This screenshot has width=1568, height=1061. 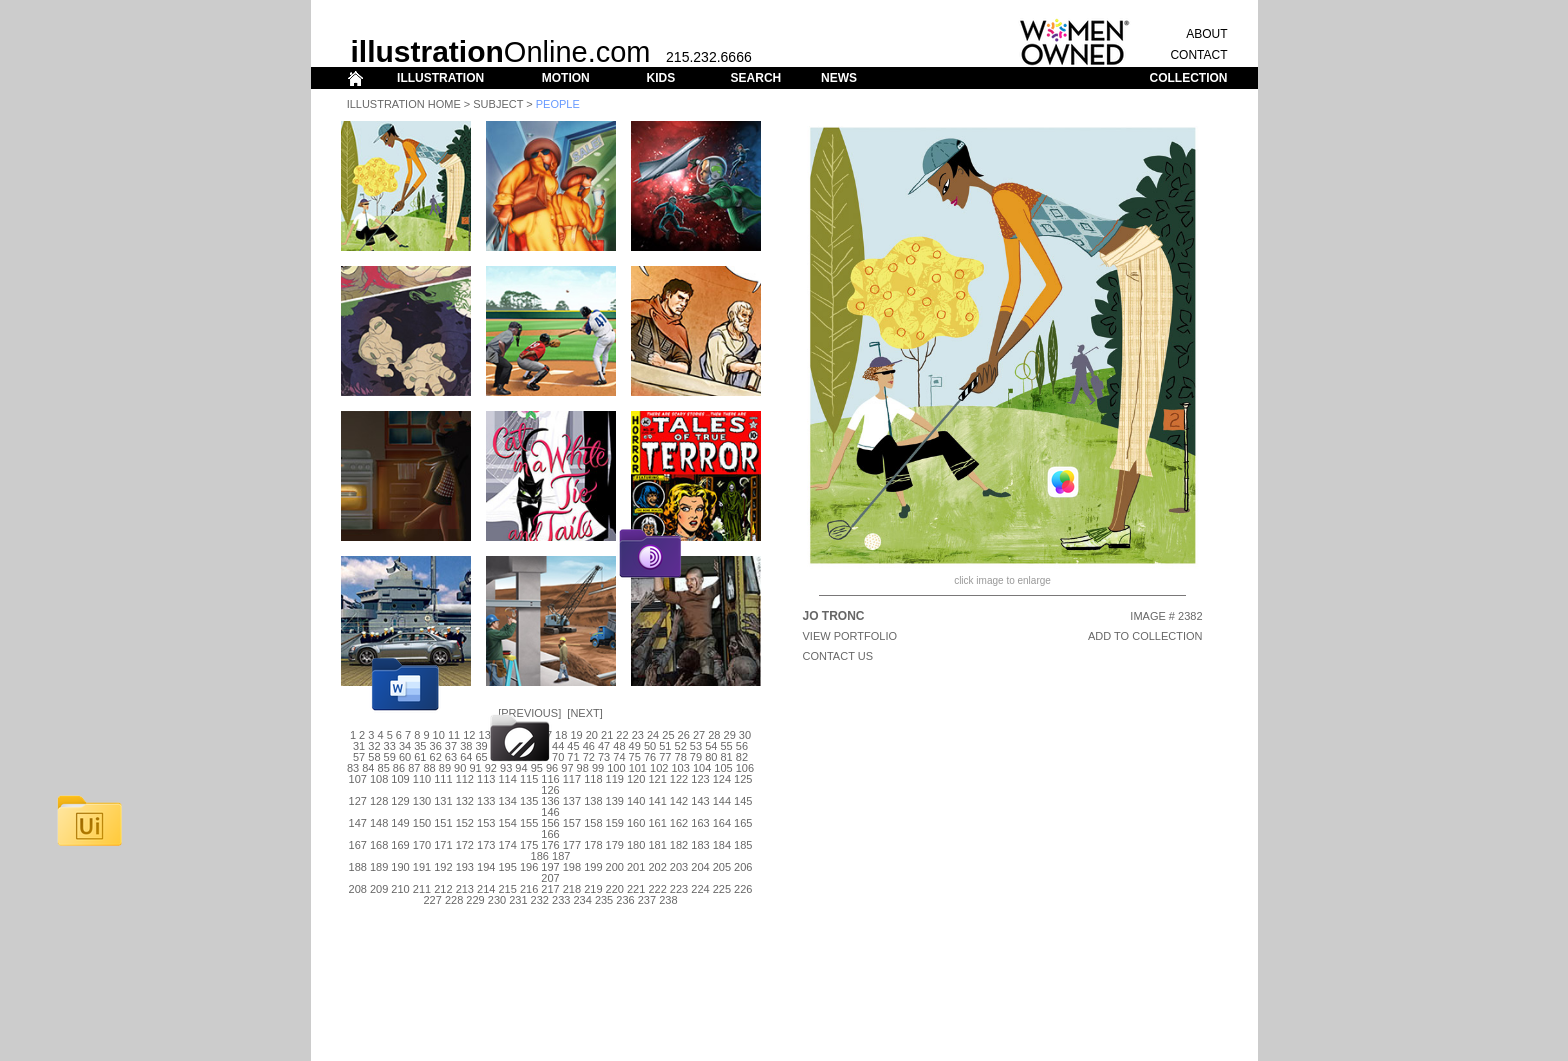 What do you see at coordinates (405, 686) in the screenshot?
I see `open folder containing Microsoft Word documents` at bounding box center [405, 686].